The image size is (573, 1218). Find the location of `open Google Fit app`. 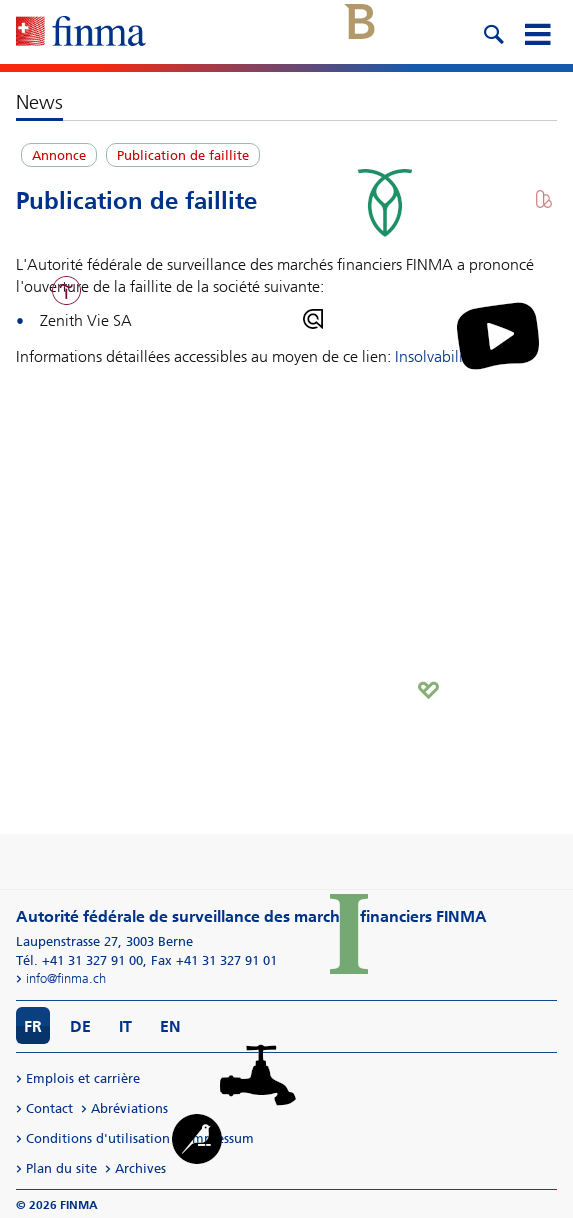

open Google Fit app is located at coordinates (428, 690).